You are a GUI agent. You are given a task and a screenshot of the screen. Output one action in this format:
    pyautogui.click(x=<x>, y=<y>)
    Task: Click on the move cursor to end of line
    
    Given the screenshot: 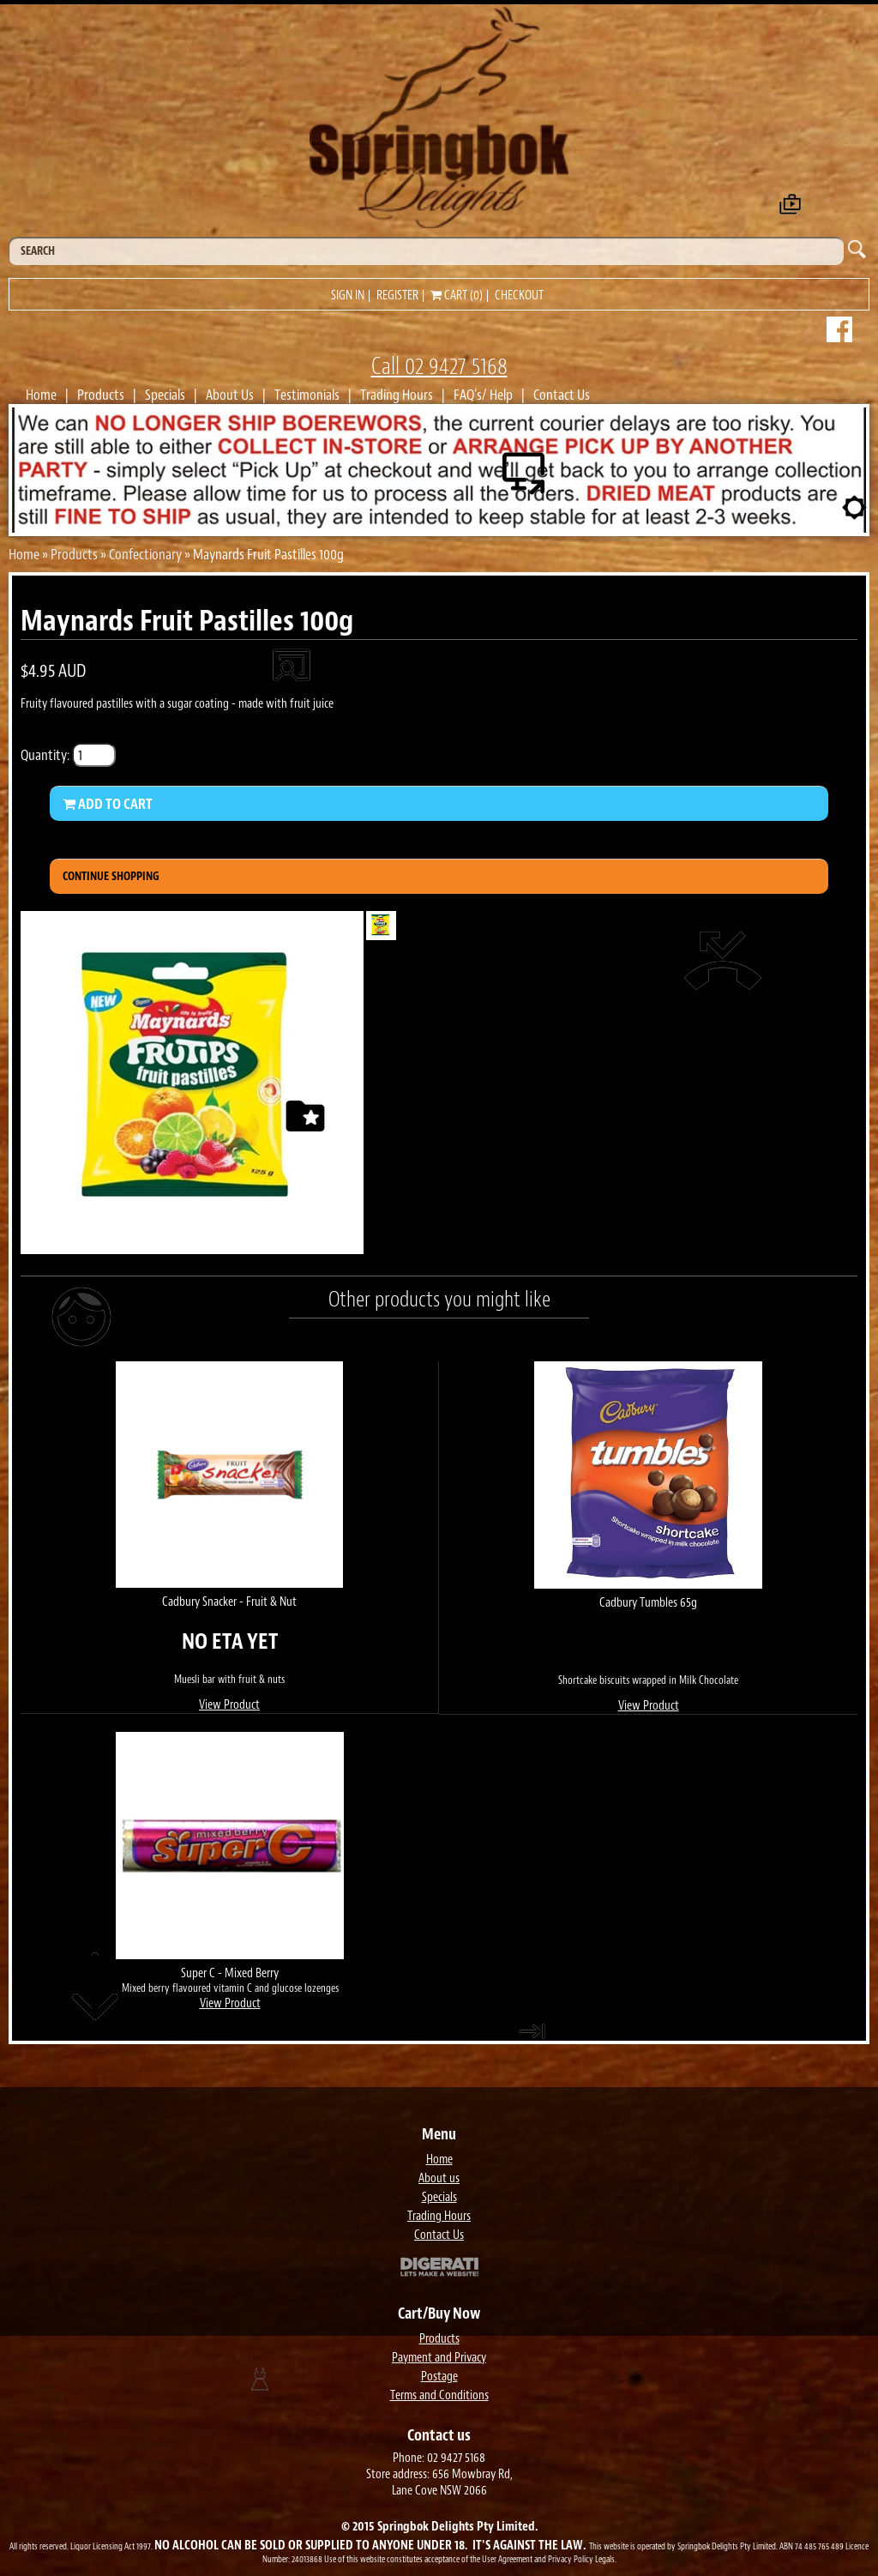 What is the action you would take?
    pyautogui.click(x=532, y=2031)
    